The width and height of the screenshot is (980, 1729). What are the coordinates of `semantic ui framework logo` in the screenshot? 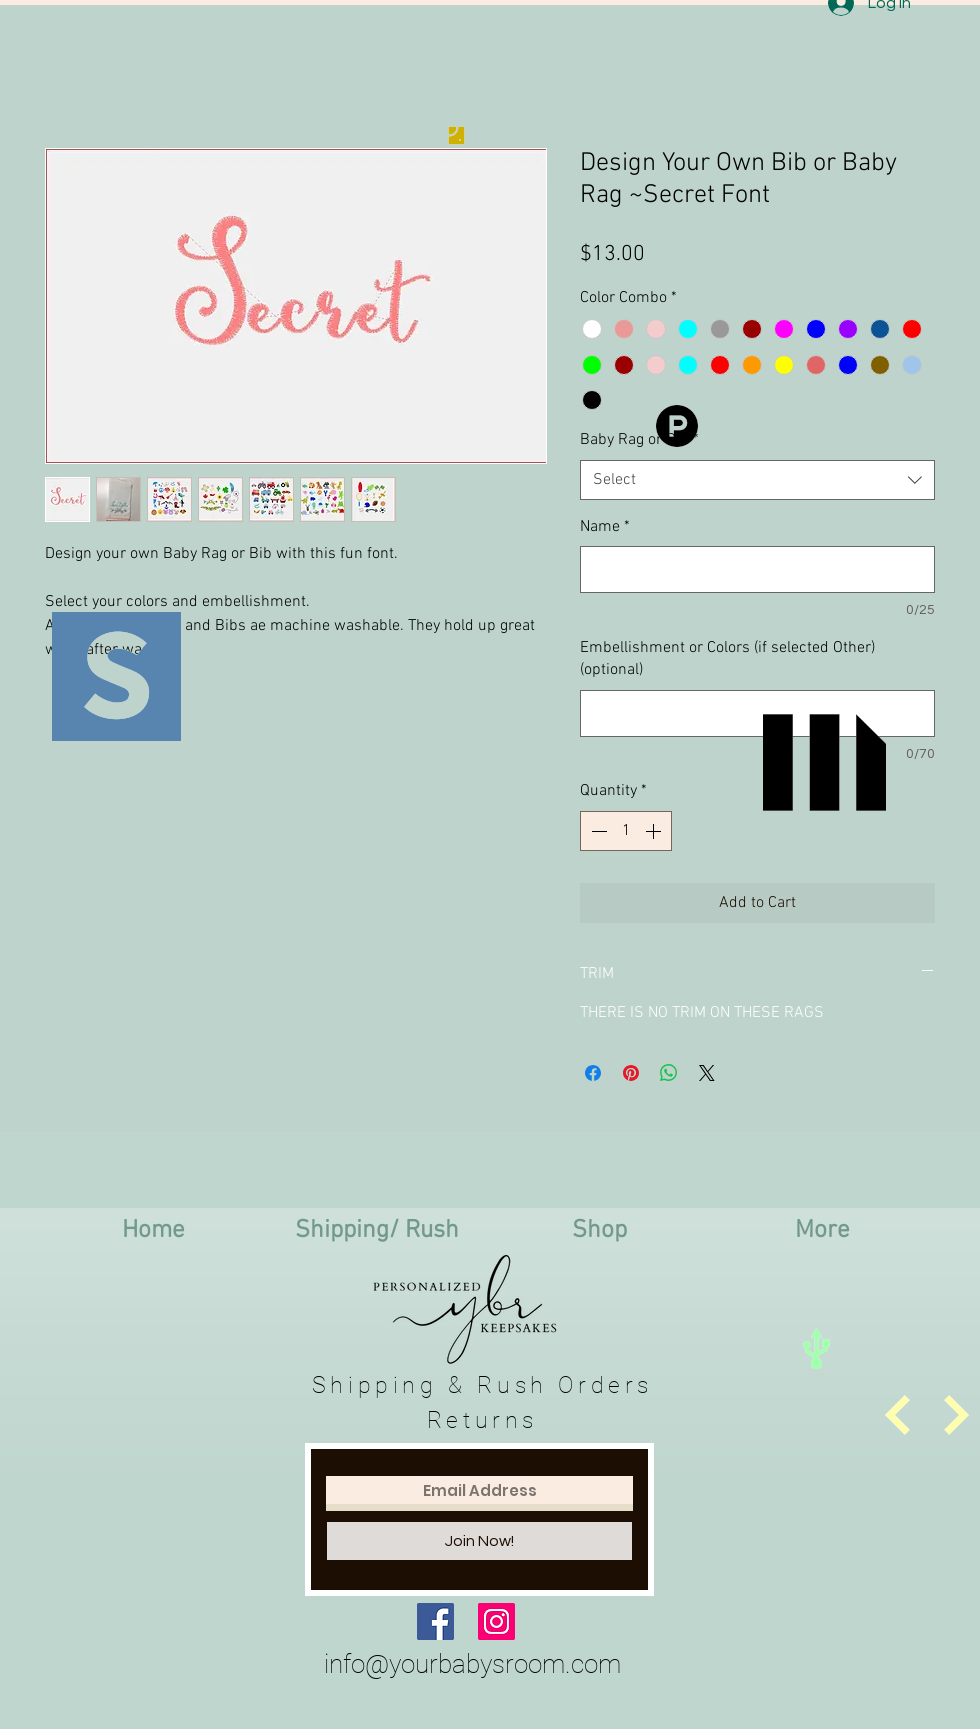 It's located at (116, 676).